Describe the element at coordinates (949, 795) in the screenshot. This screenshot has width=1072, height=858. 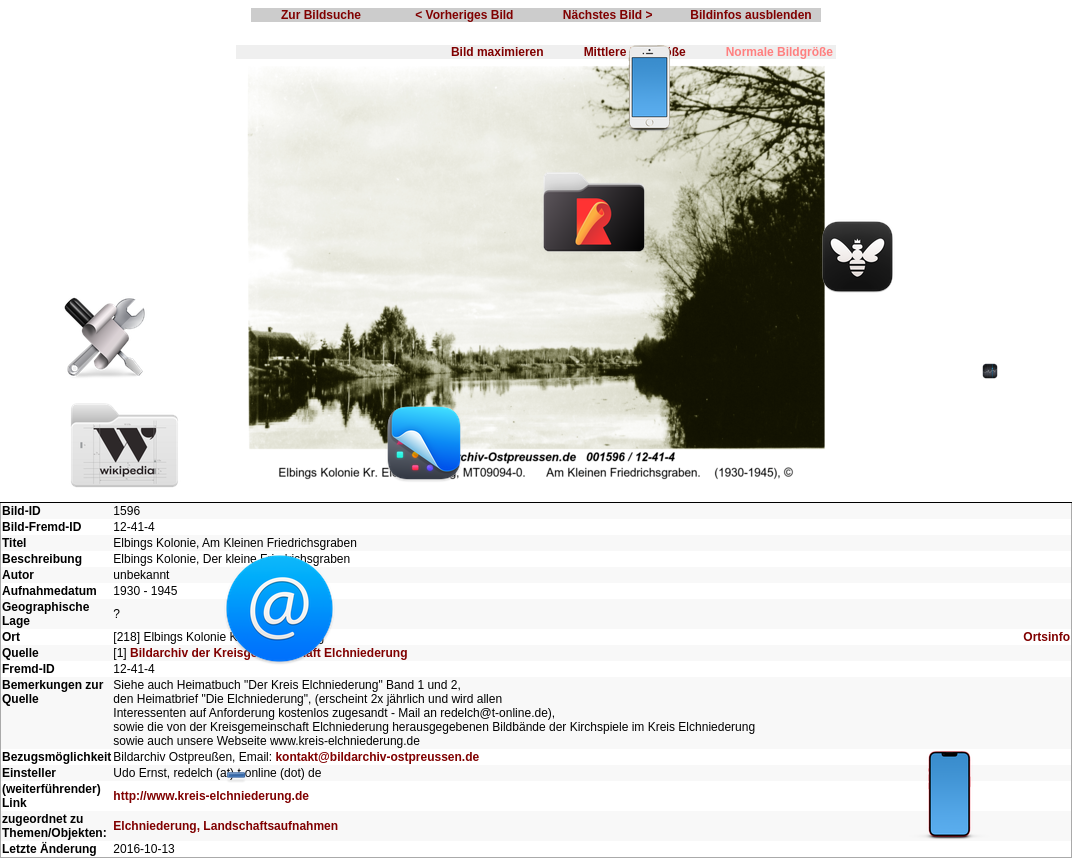
I see `iPhone 14 device icon` at that location.